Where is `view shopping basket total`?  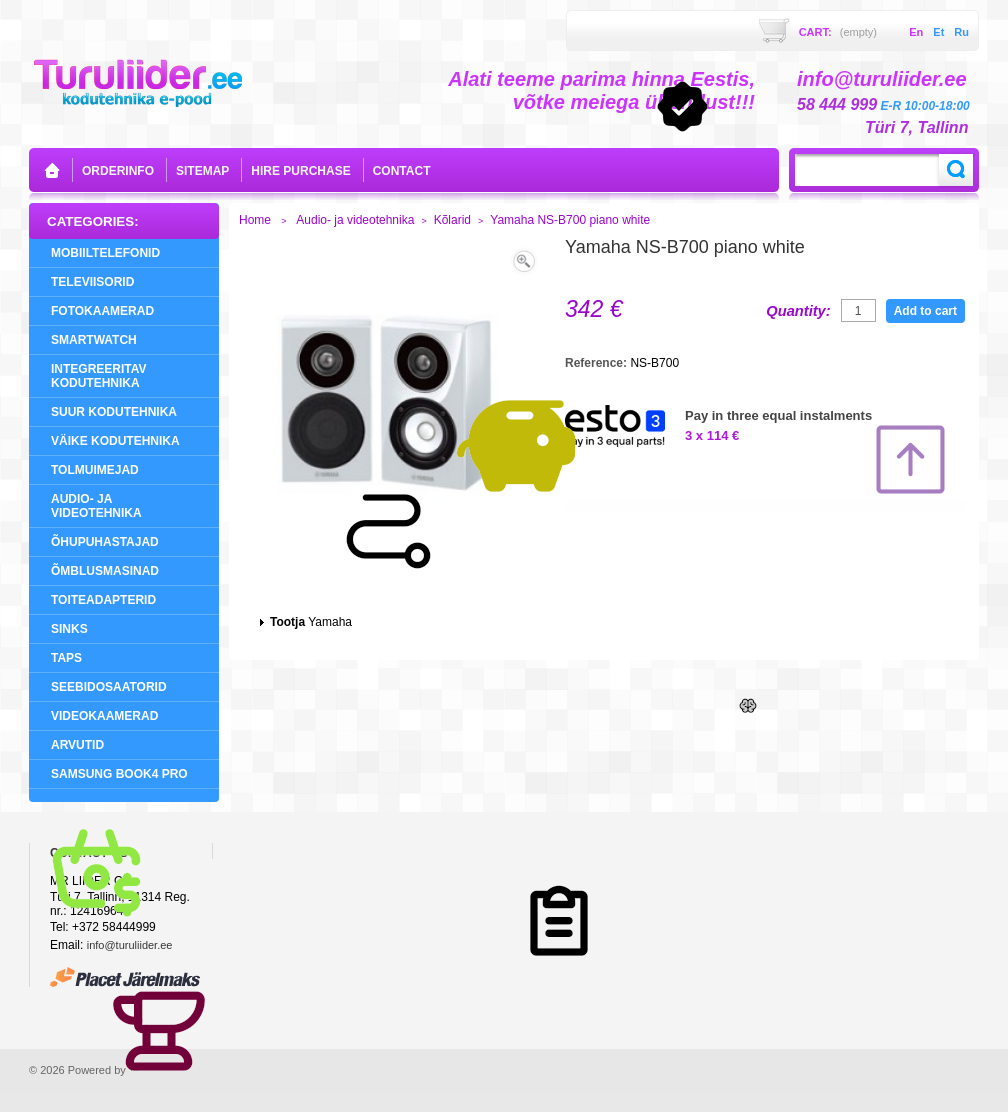
view shopping basket total is located at coordinates (96, 868).